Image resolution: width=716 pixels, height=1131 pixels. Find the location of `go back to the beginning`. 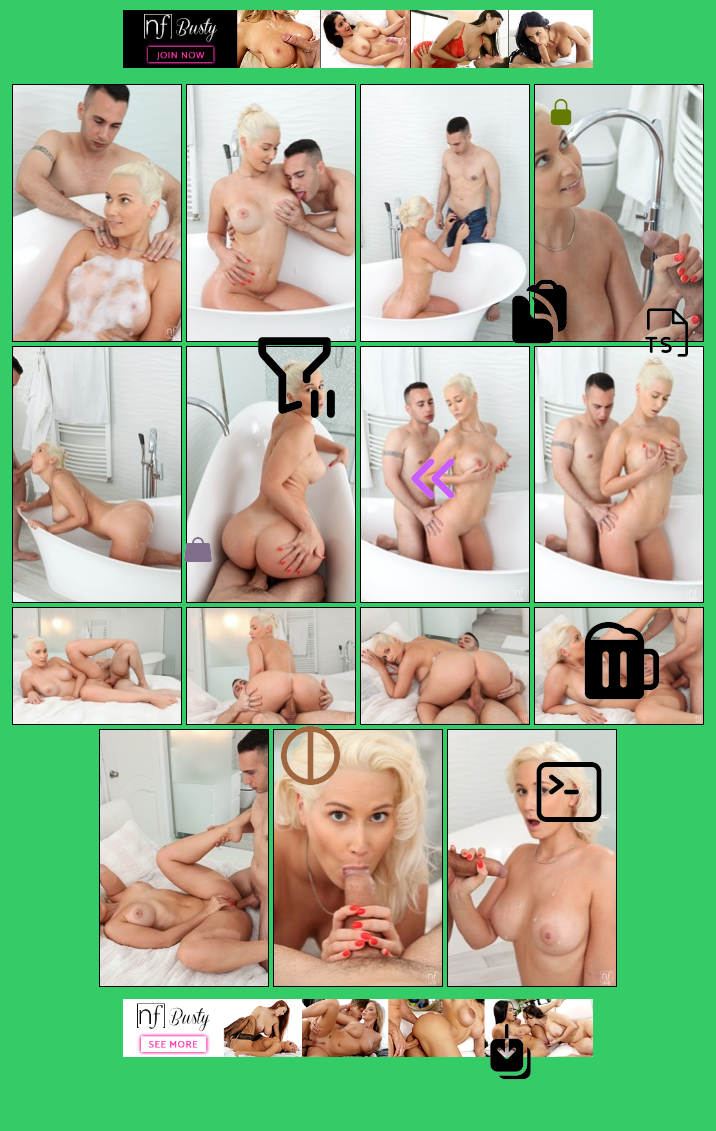

go back to the beginning is located at coordinates (434, 478).